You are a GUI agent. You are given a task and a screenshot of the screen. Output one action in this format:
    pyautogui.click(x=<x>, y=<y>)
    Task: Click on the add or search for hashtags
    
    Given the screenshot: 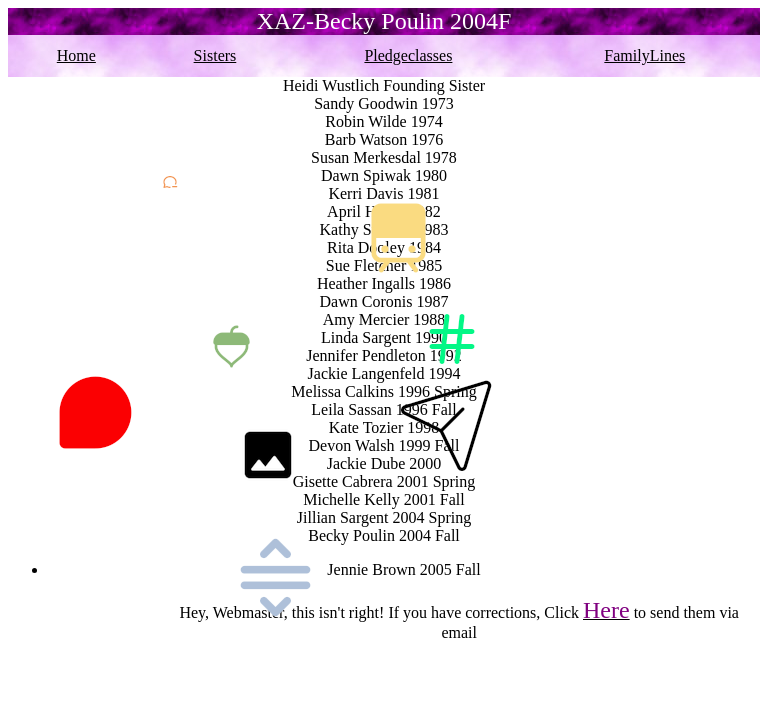 What is the action you would take?
    pyautogui.click(x=452, y=339)
    